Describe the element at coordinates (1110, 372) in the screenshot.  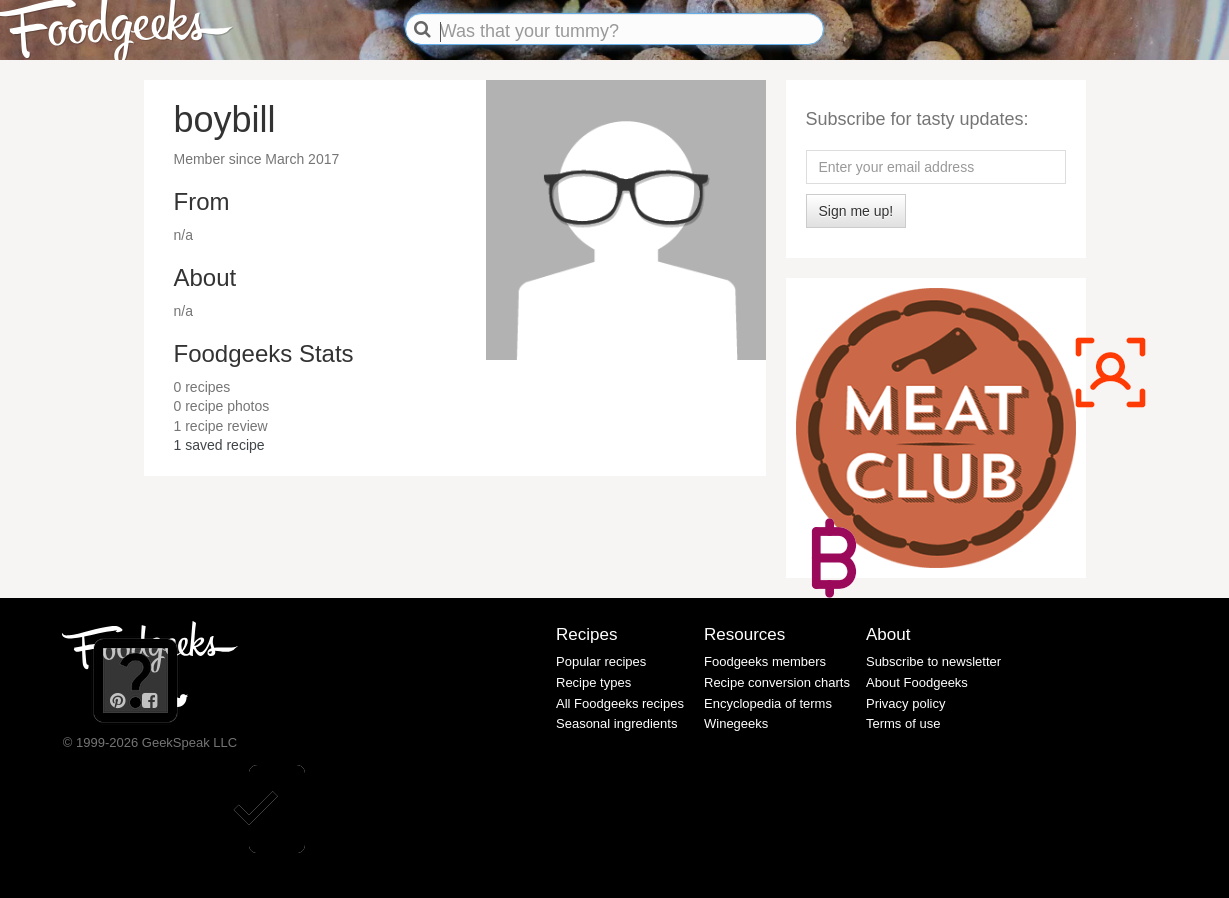
I see `focus on or select a user profile` at that location.